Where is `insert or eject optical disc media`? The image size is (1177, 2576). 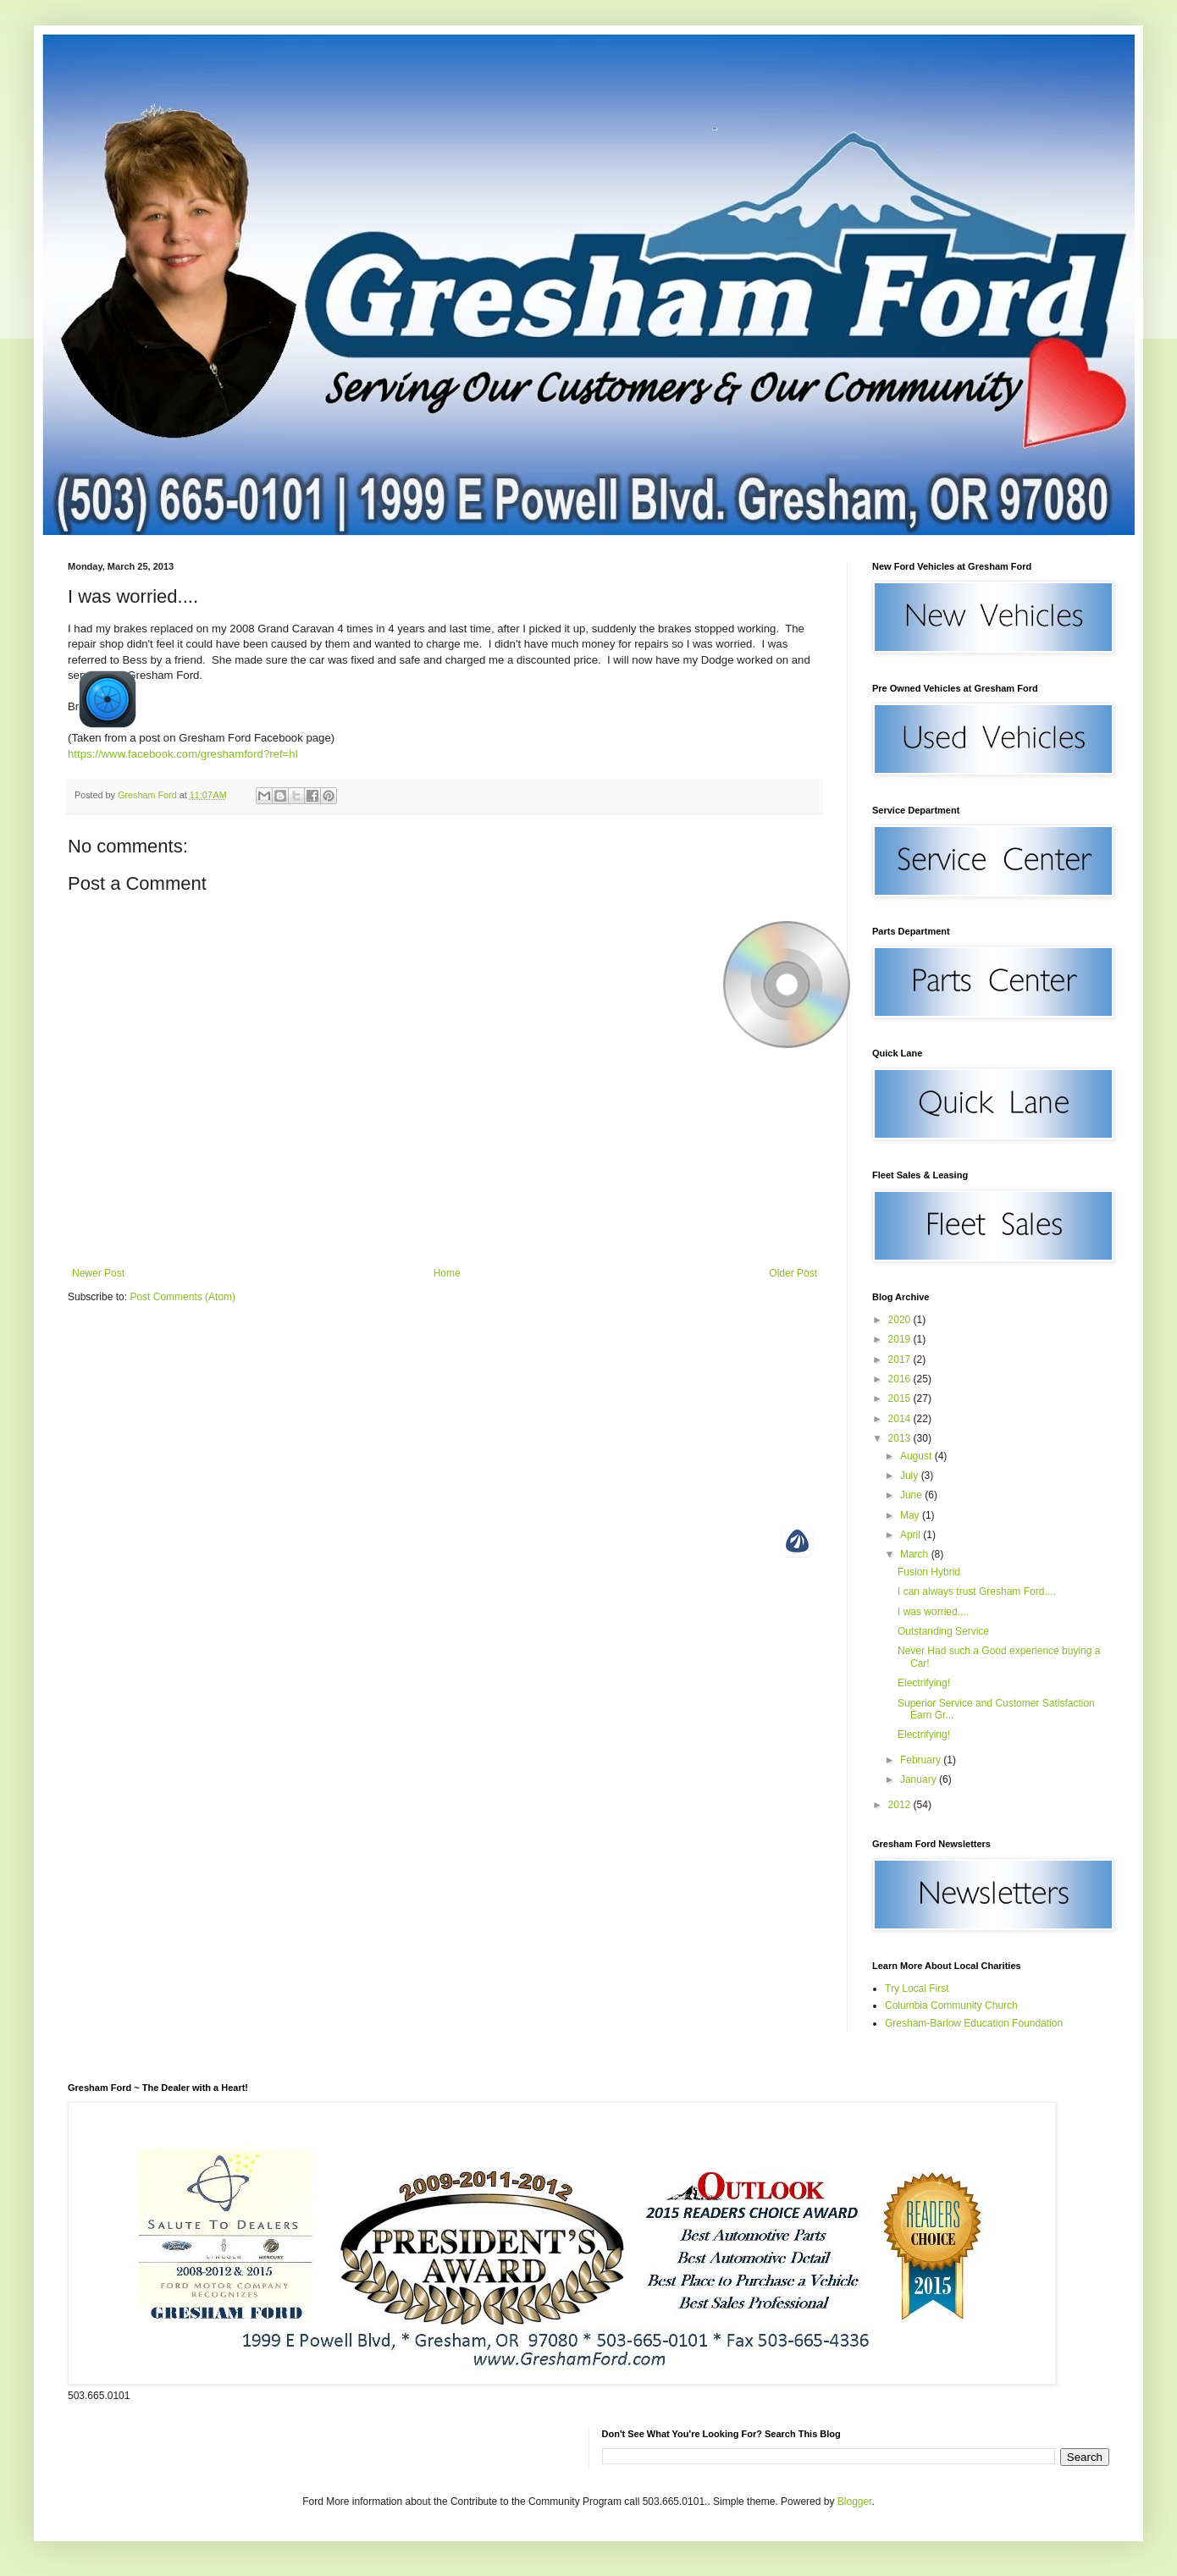 insert or eject optical disc media is located at coordinates (787, 985).